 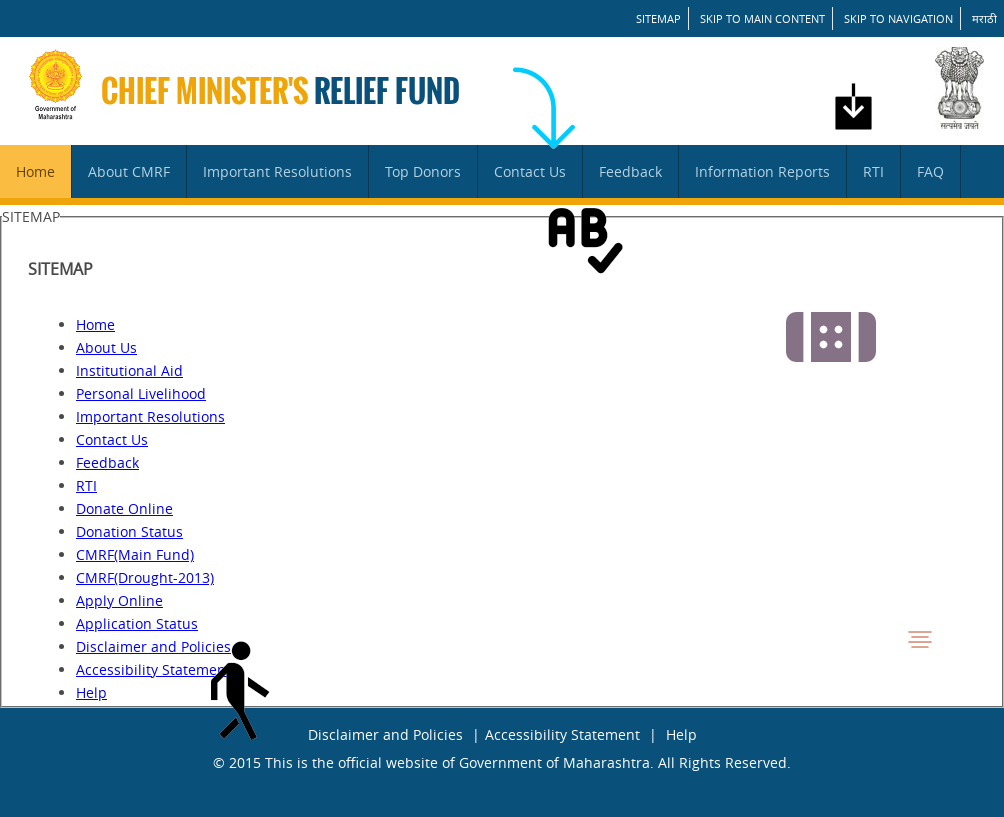 I want to click on get walking directions, so click(x=240, y=689).